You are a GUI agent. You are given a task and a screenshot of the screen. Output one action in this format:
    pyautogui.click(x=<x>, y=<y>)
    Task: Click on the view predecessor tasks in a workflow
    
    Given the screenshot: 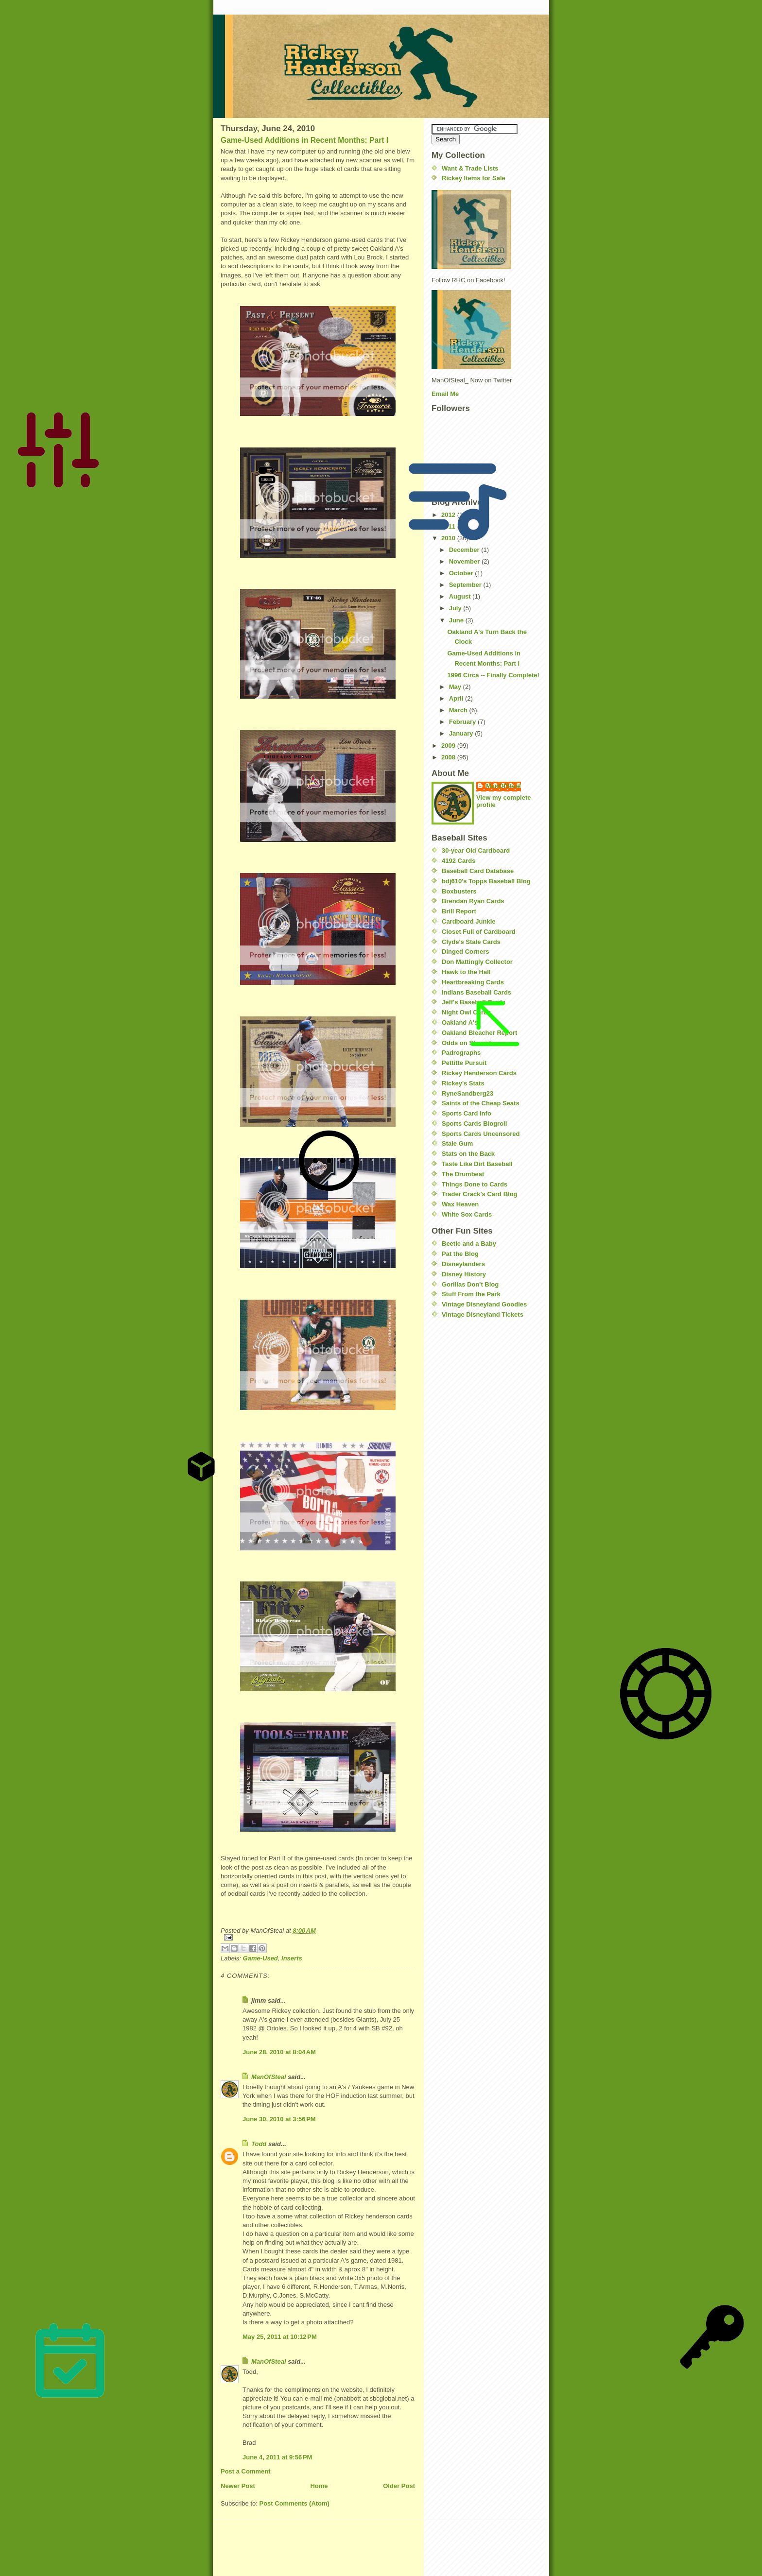 What is the action you would take?
    pyautogui.click(x=267, y=475)
    